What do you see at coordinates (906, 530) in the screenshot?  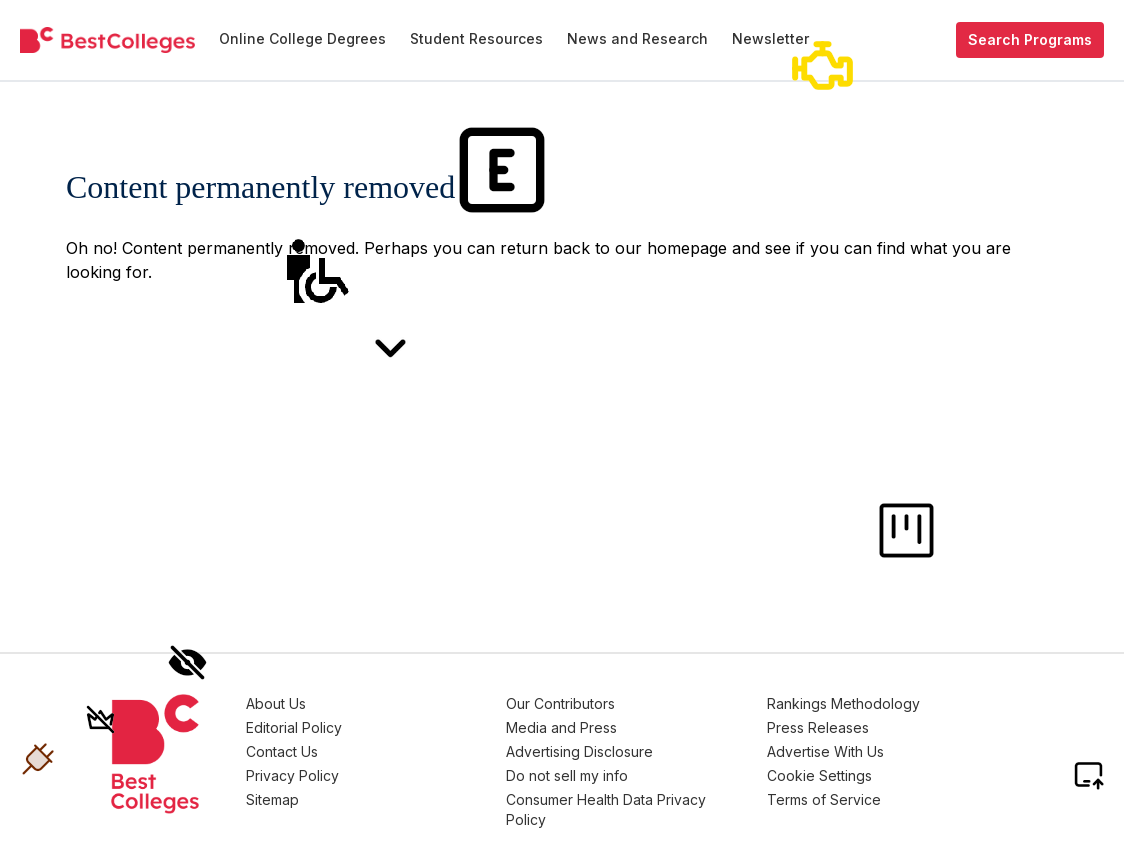 I see `open project board` at bounding box center [906, 530].